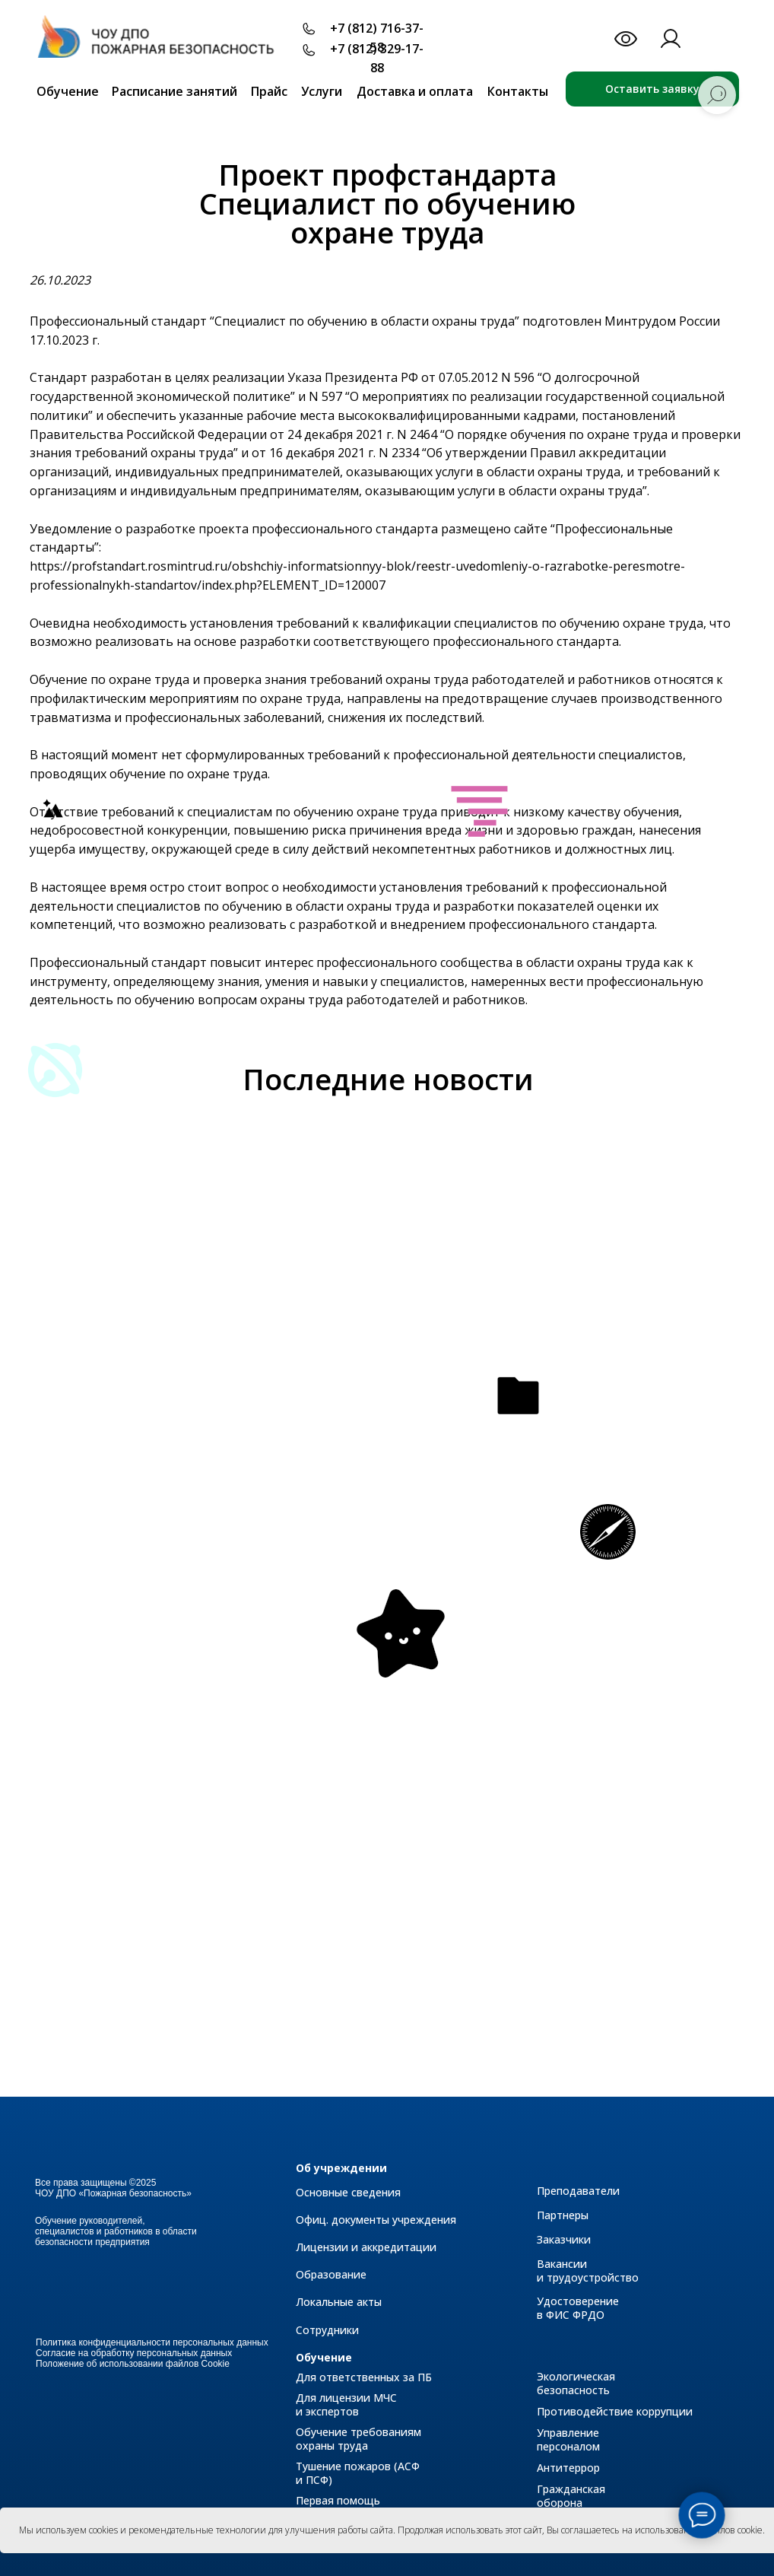 The width and height of the screenshot is (774, 2576). What do you see at coordinates (607, 1531) in the screenshot?
I see `open Safari web browser` at bounding box center [607, 1531].